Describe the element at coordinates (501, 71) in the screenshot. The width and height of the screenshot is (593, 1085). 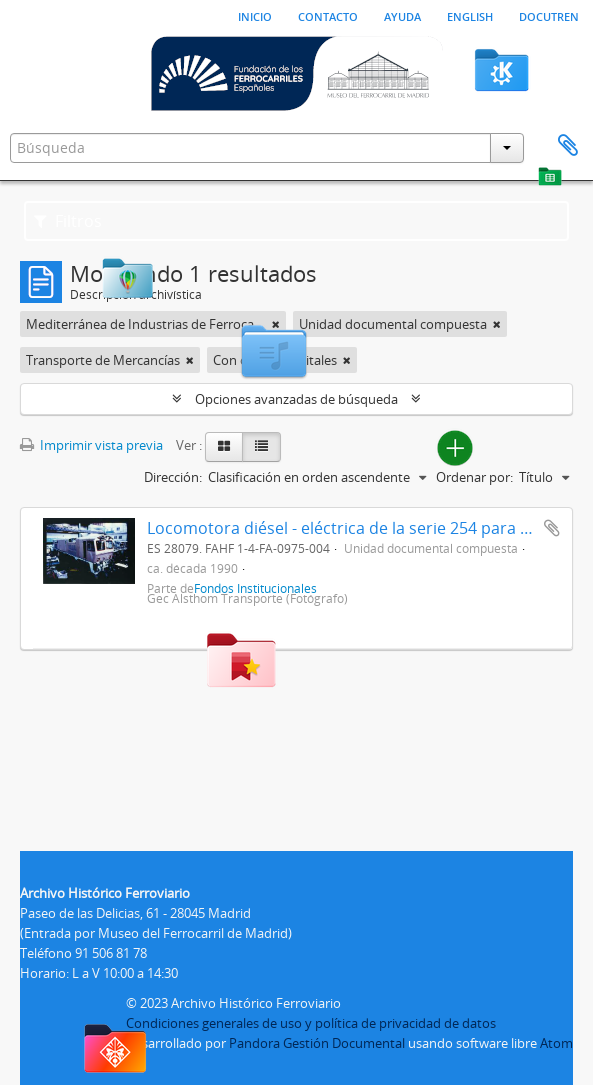
I see `open kde application files folder` at that location.